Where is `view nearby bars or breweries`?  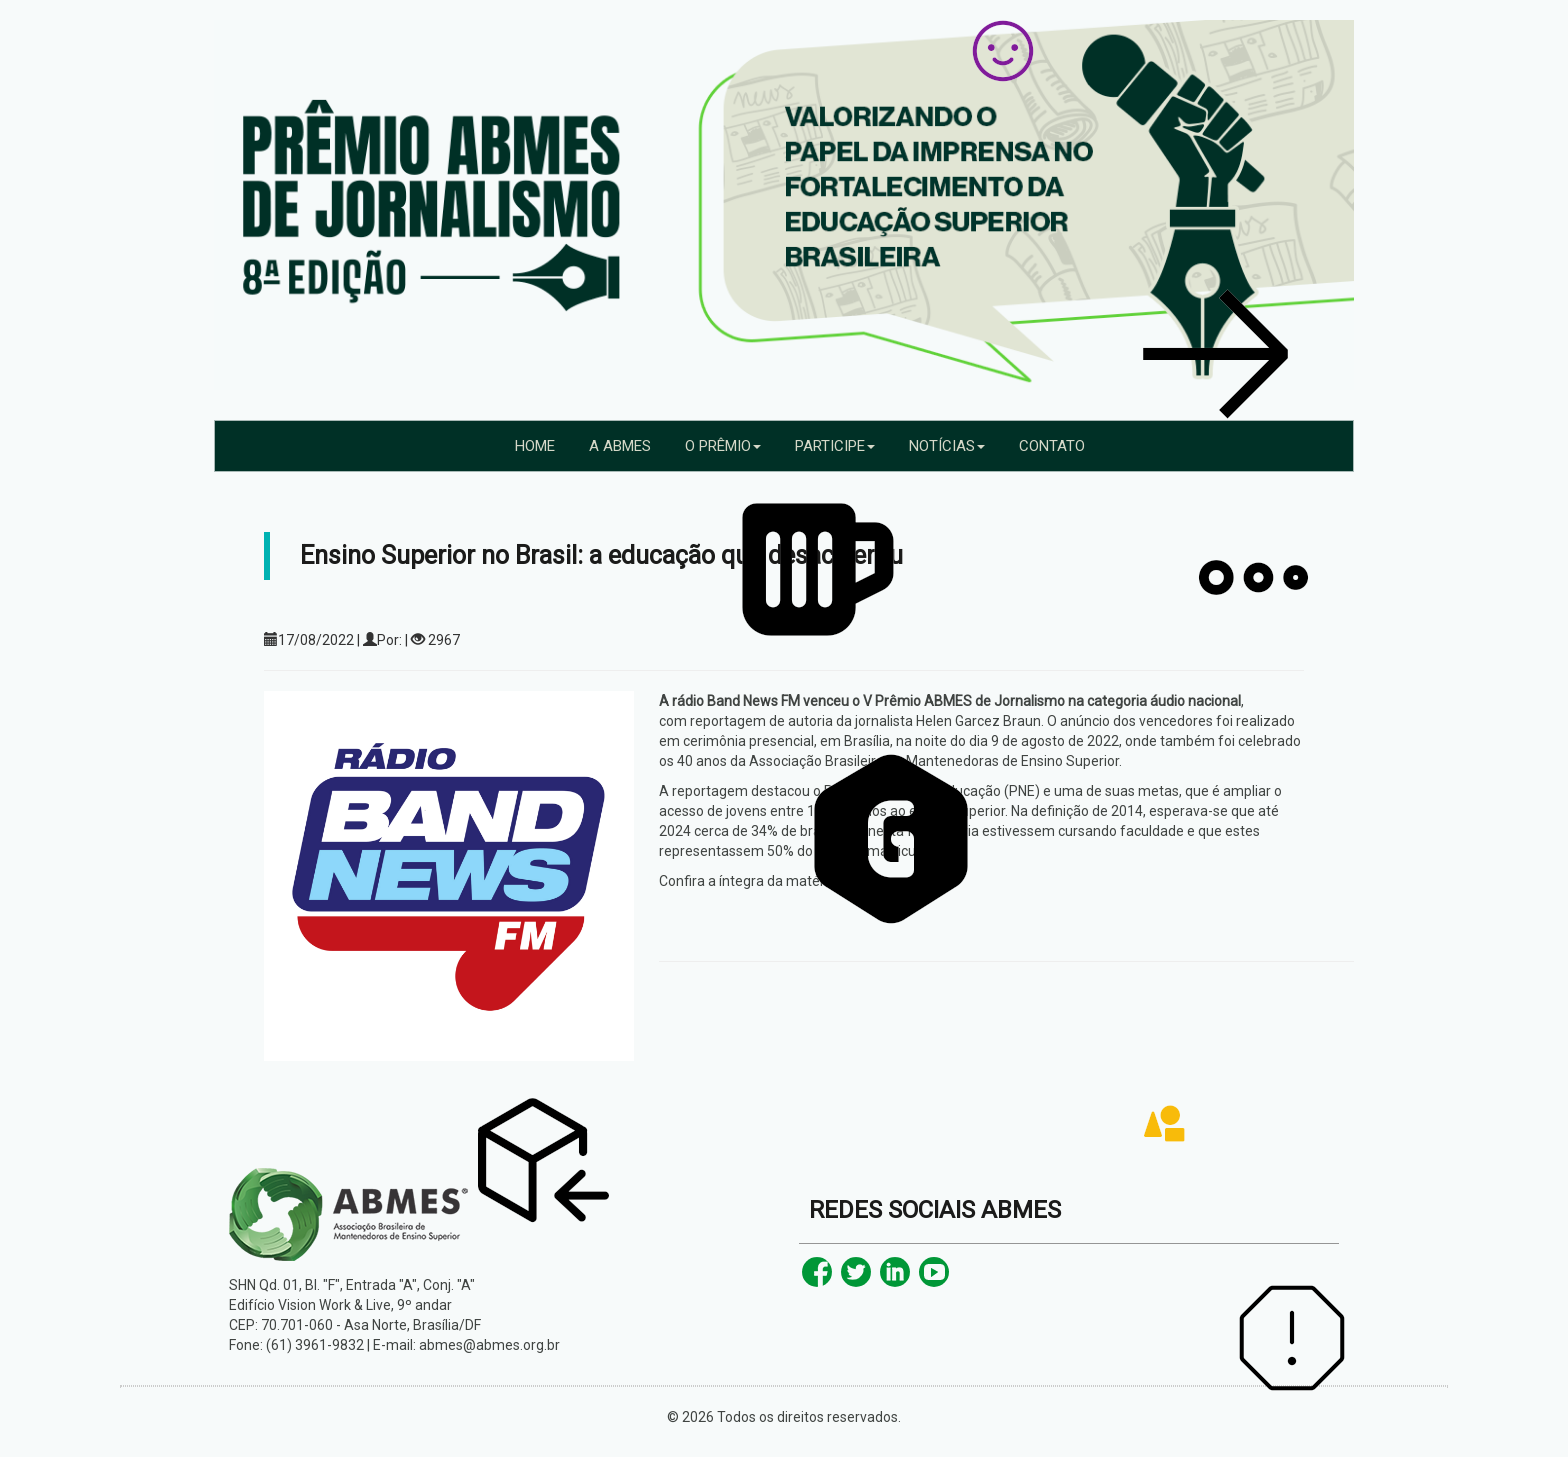
view nearby bars or breweries is located at coordinates (808, 569).